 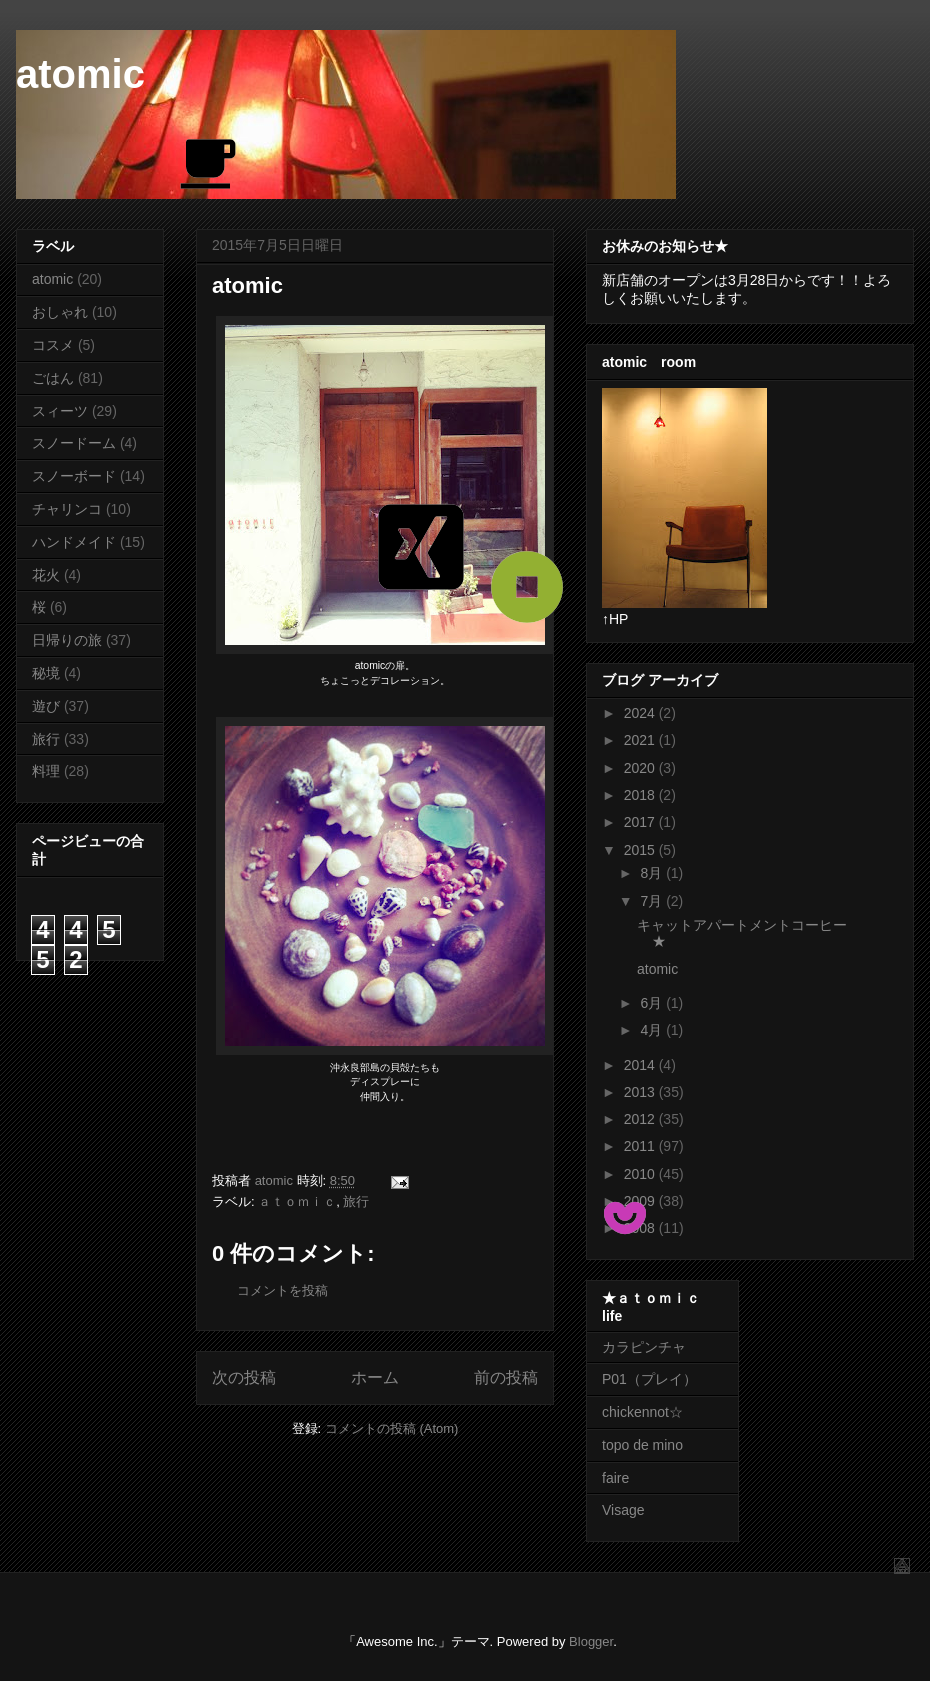 What do you see at coordinates (625, 1218) in the screenshot?
I see `open the Badoo dating app` at bounding box center [625, 1218].